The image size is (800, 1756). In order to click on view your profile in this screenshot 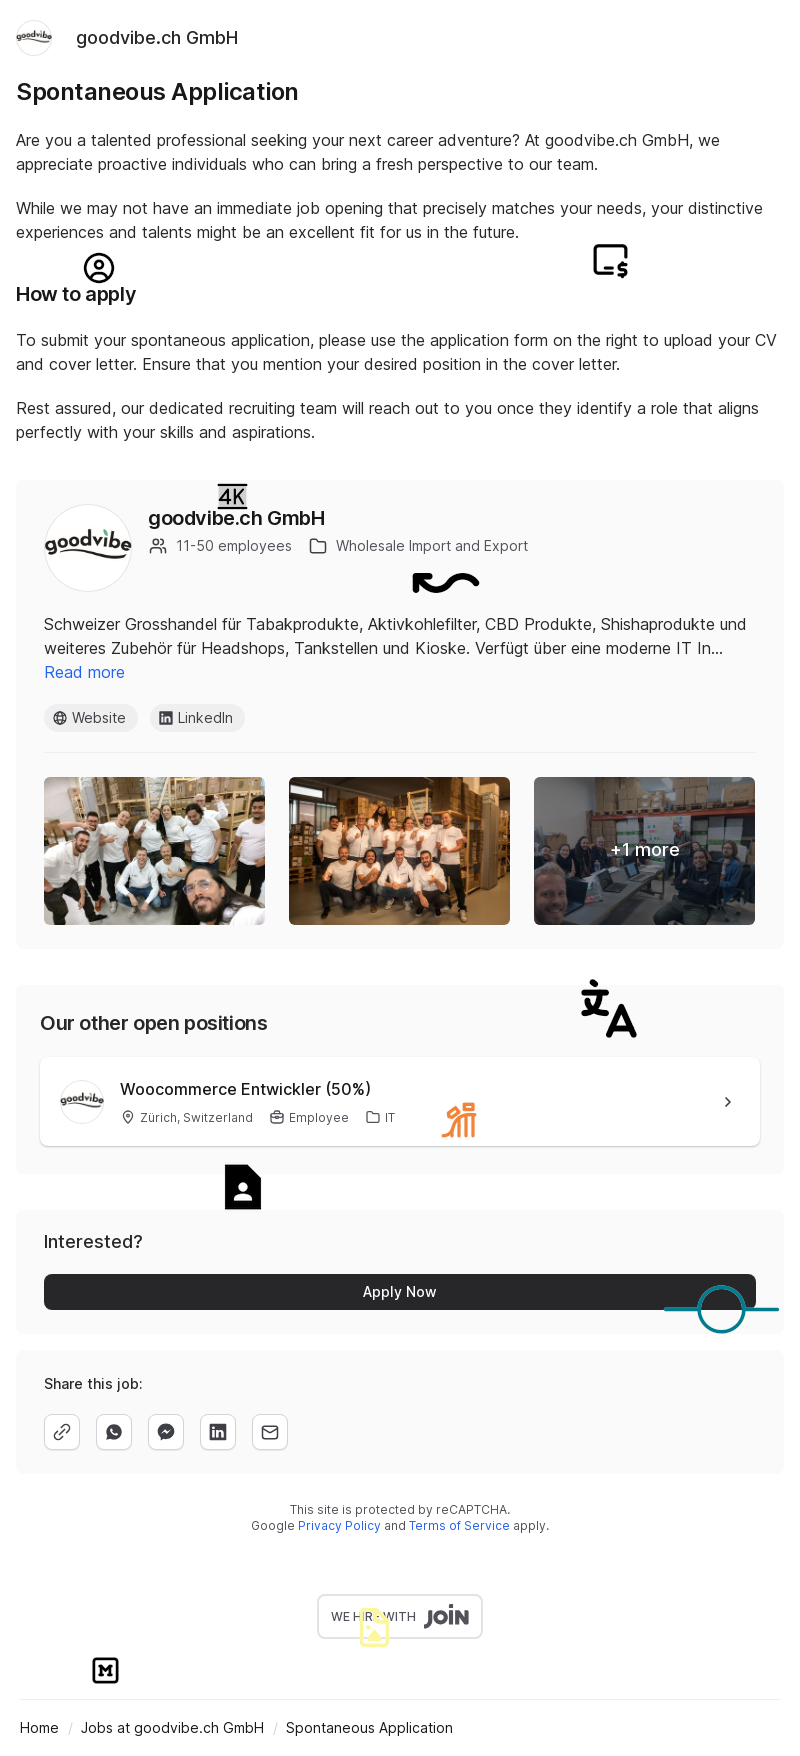, I will do `click(99, 268)`.